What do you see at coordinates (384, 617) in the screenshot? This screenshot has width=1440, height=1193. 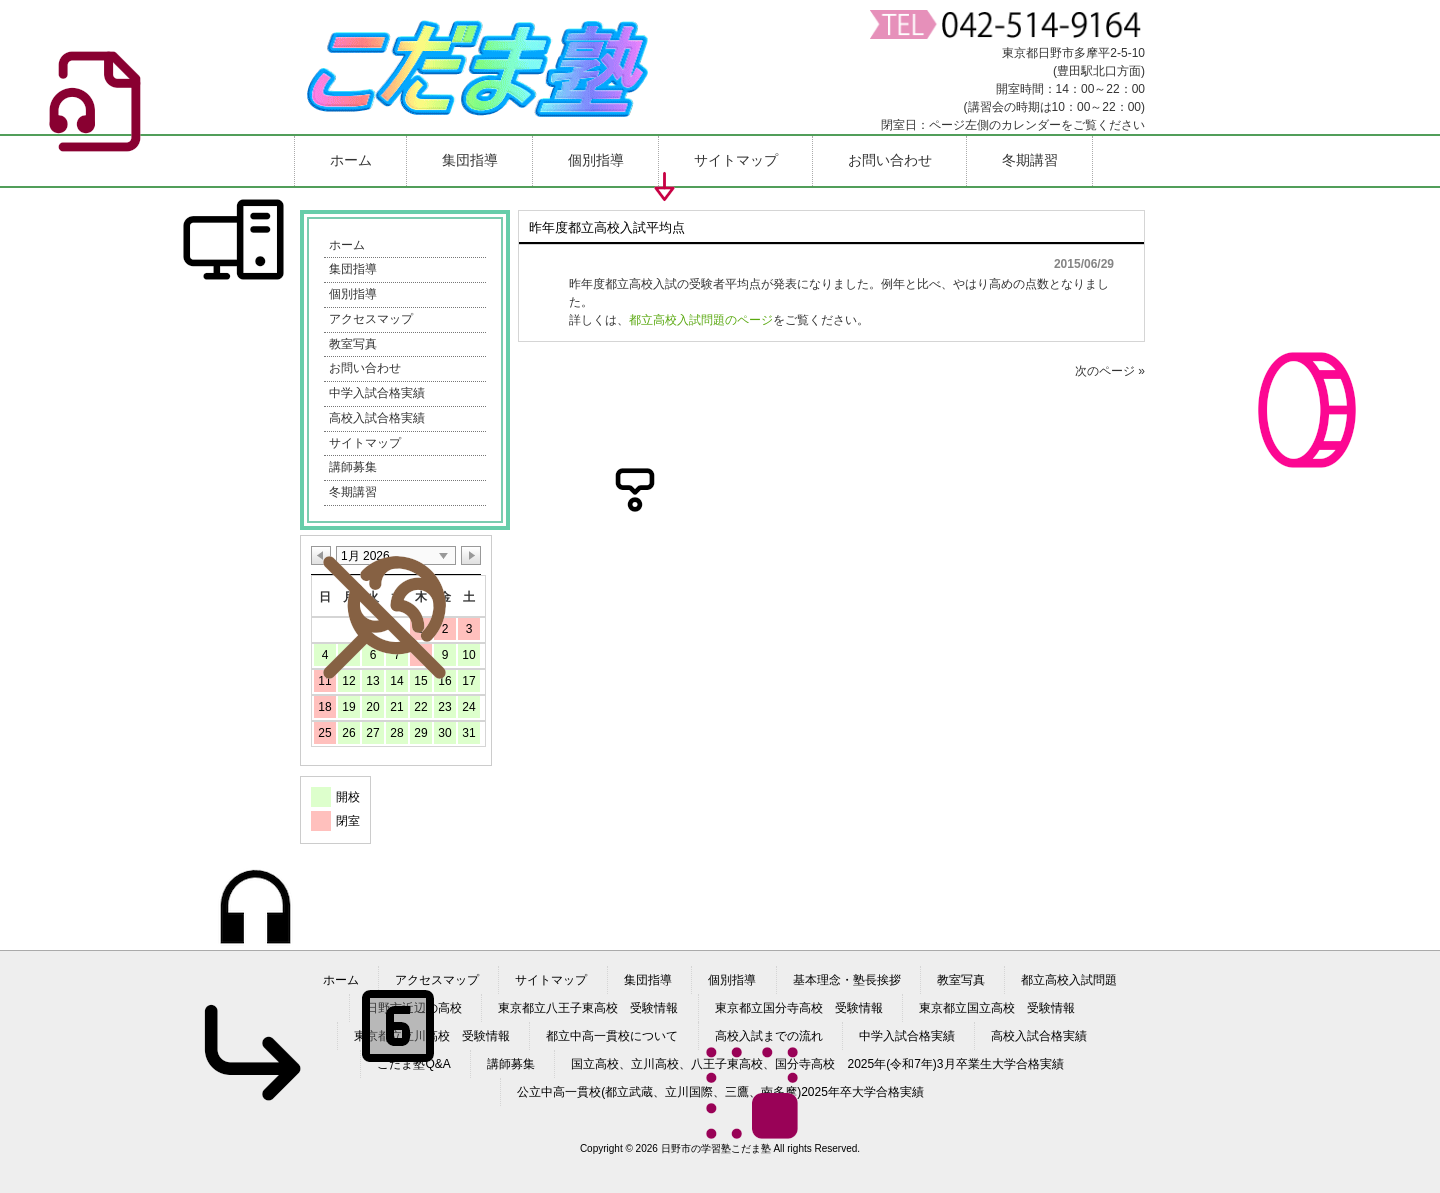 I see `disable candy or sweets mode` at bounding box center [384, 617].